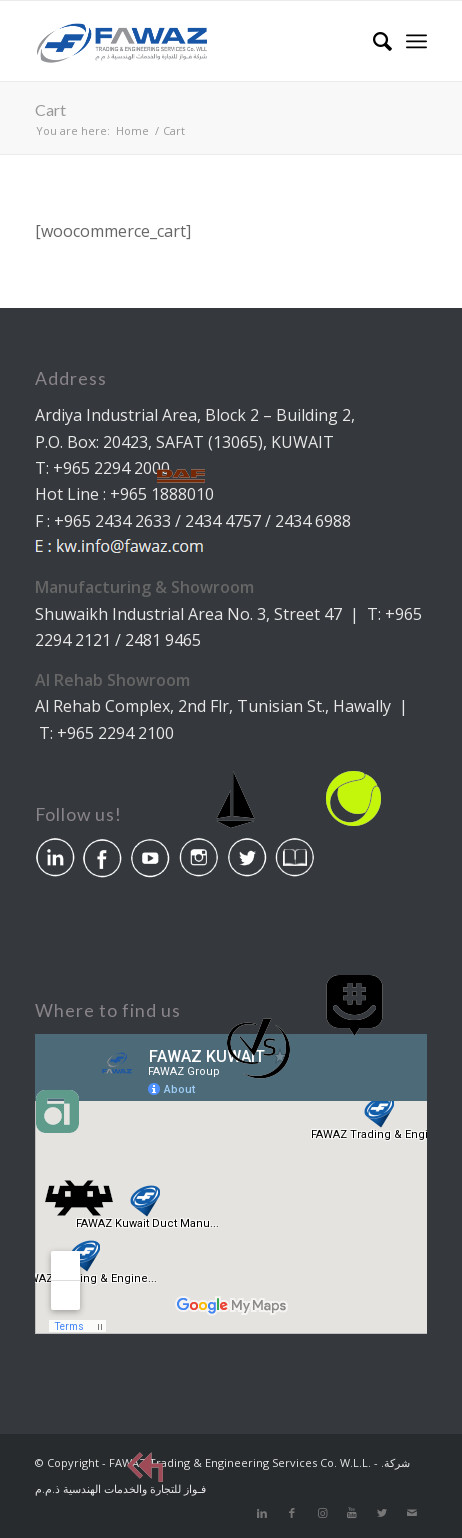  Describe the element at coordinates (181, 476) in the screenshot. I see `DAF Trucks company logo` at that location.